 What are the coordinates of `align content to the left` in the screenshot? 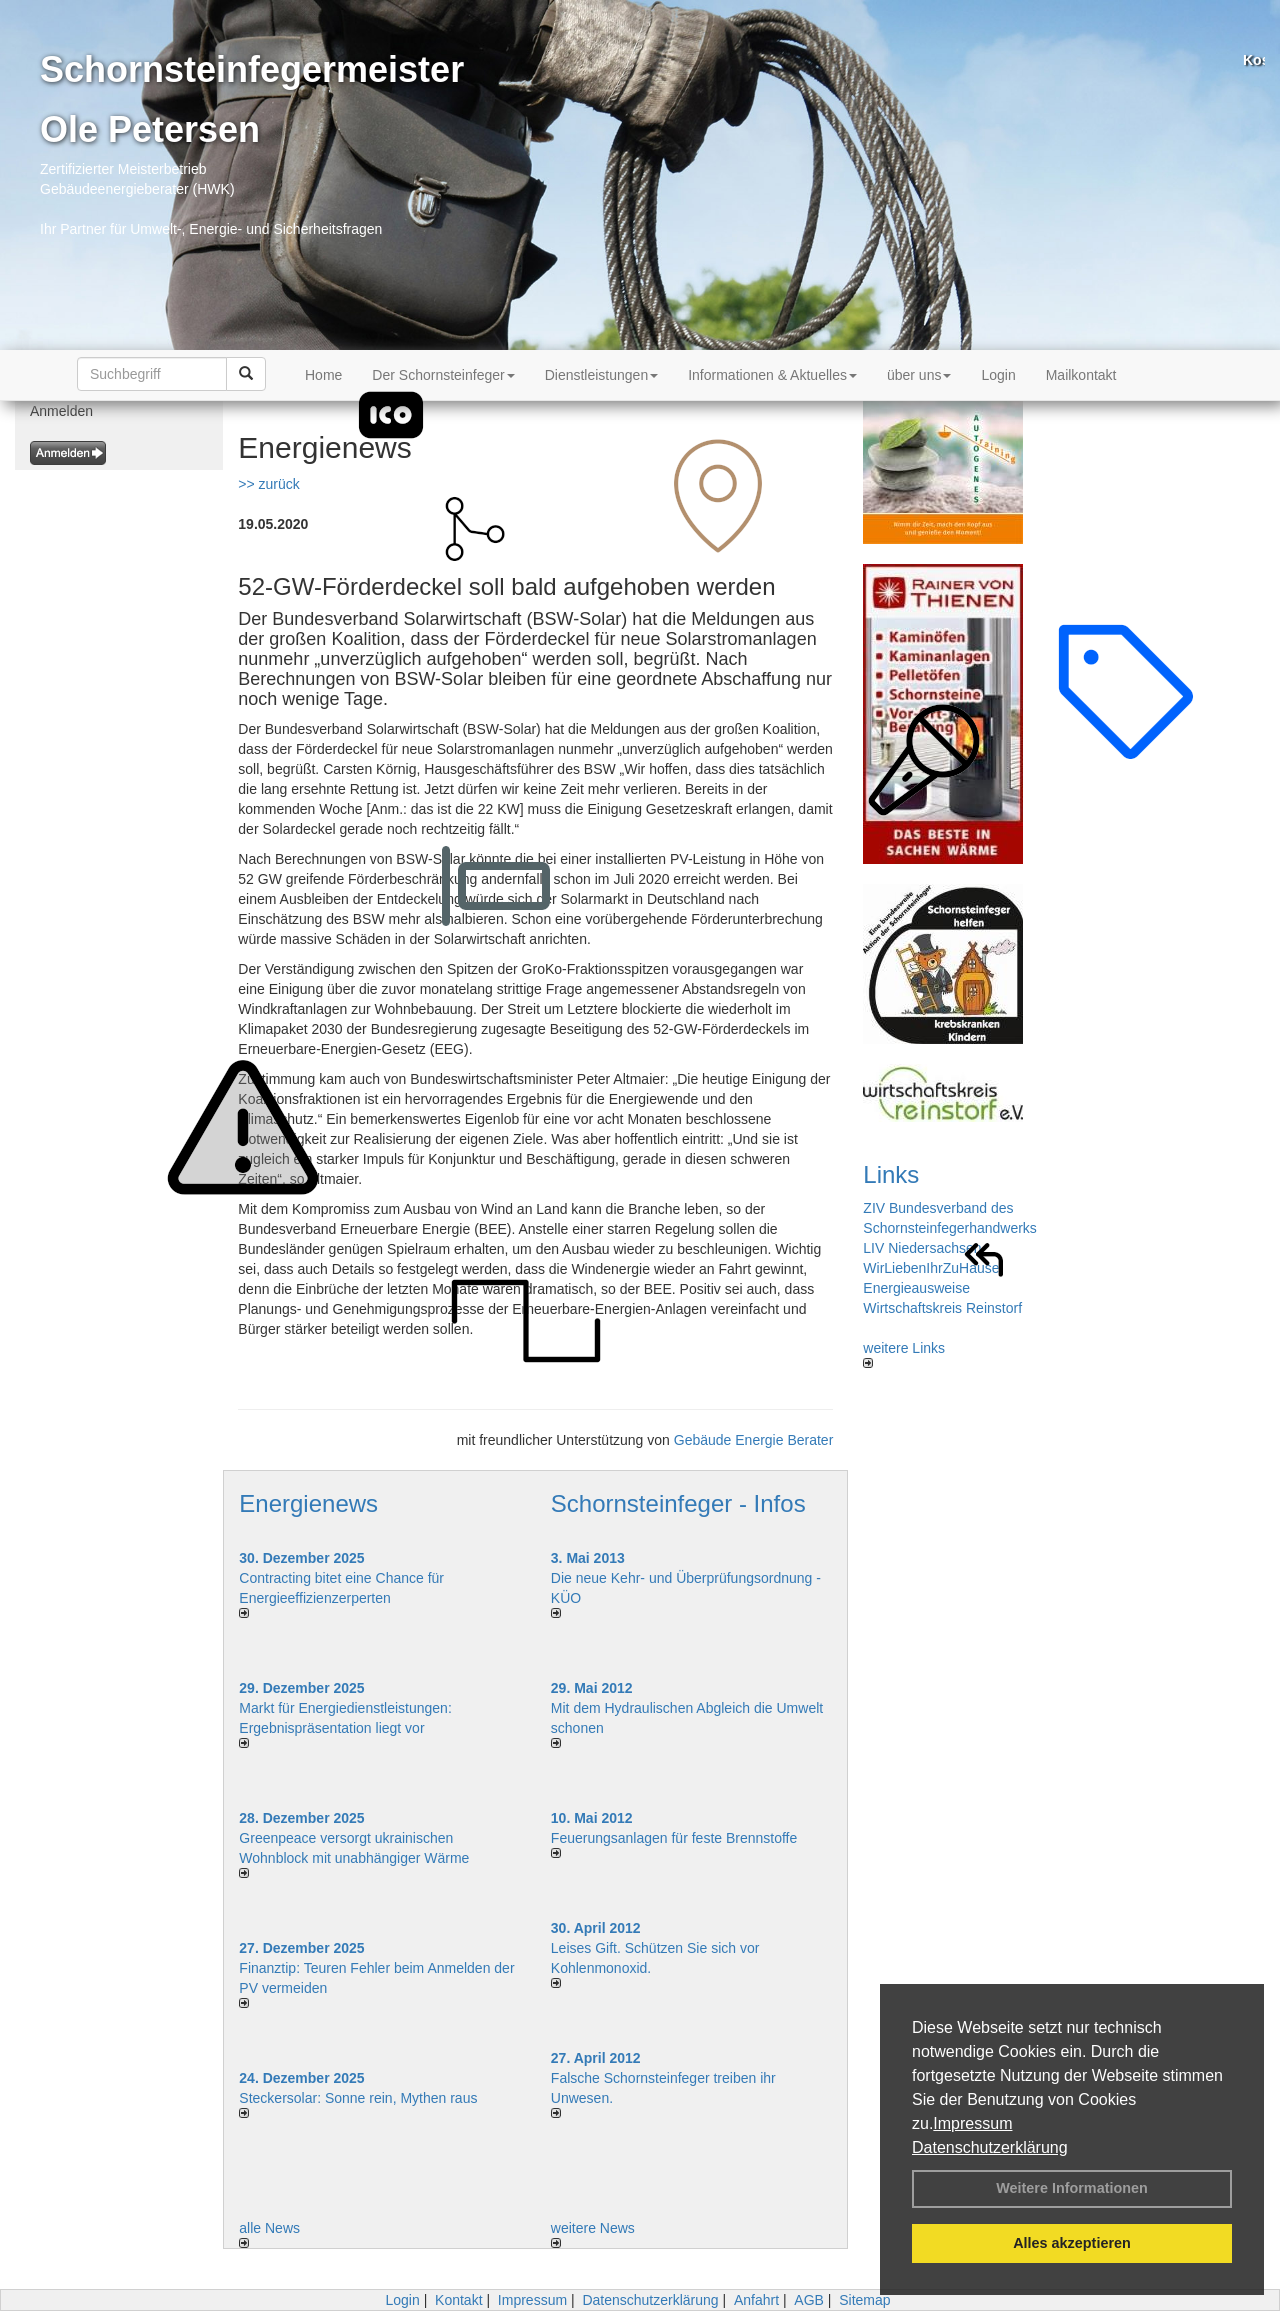 It's located at (494, 886).